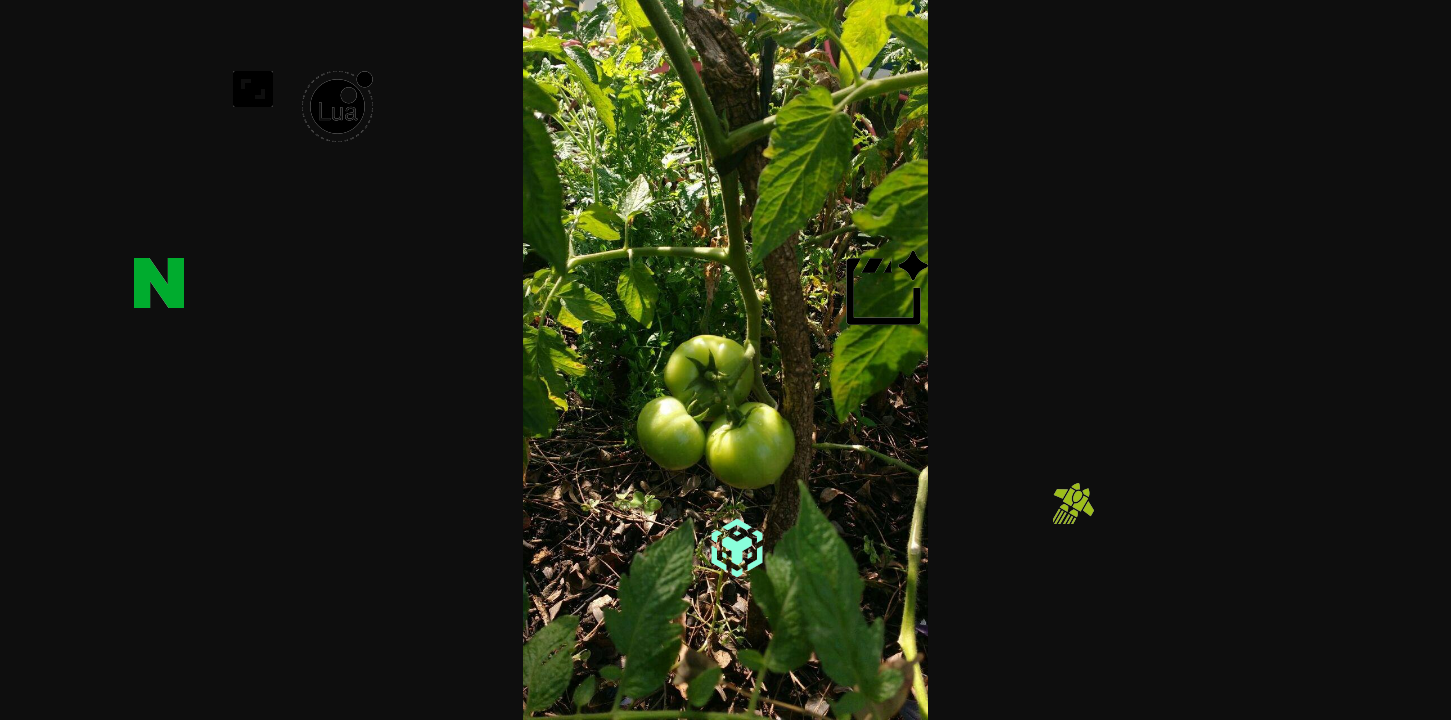 This screenshot has height=720, width=1451. I want to click on lua programming language logo, so click(337, 106).